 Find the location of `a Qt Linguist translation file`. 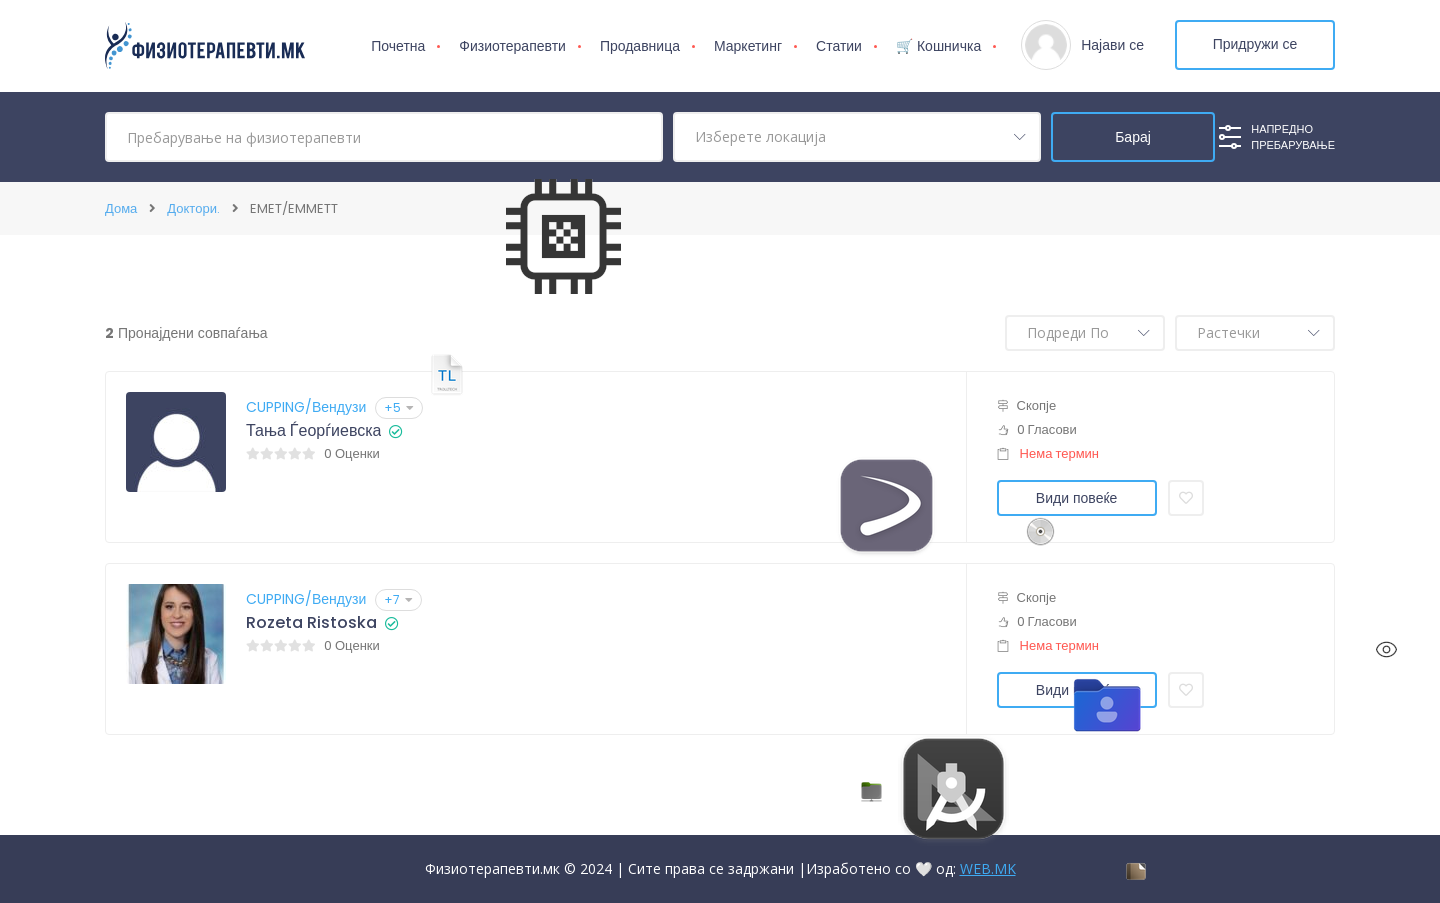

a Qt Linguist translation file is located at coordinates (447, 375).